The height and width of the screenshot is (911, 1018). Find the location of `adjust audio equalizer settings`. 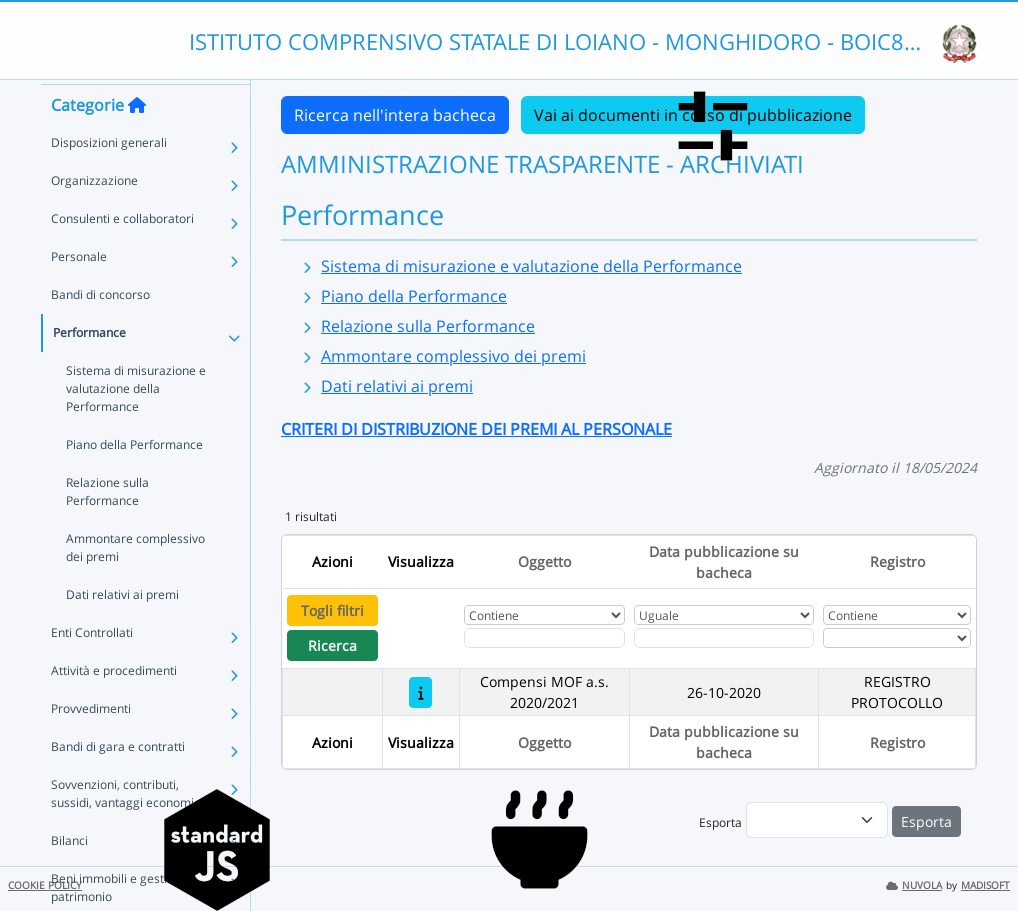

adjust audio equalizer settings is located at coordinates (713, 126).